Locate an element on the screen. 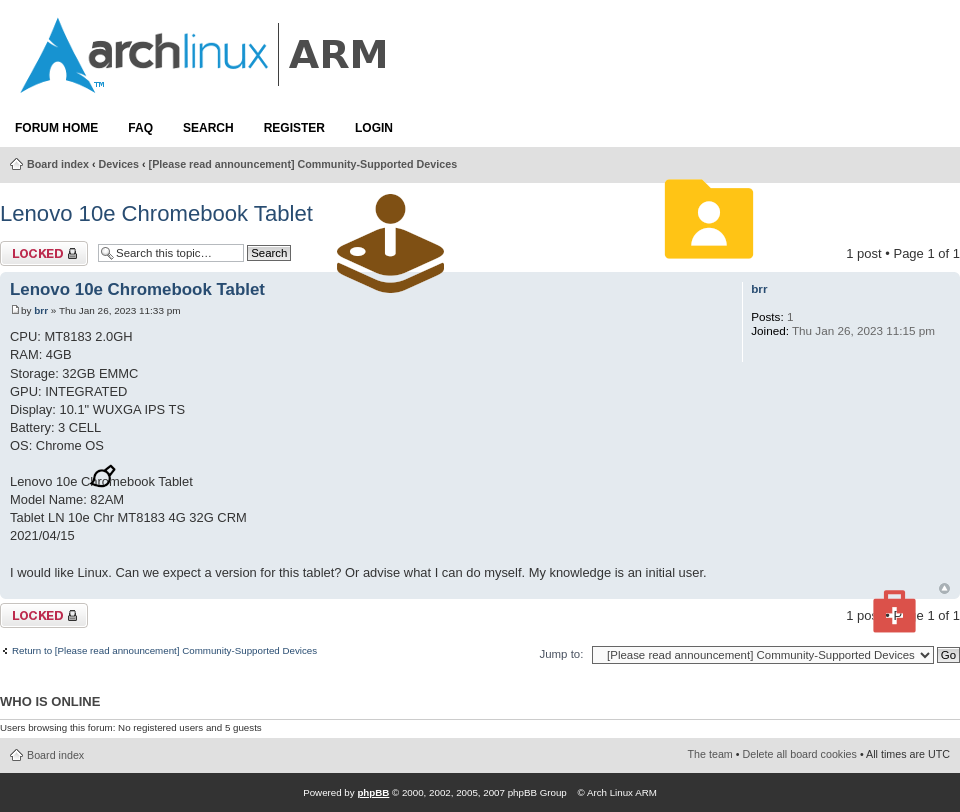 The width and height of the screenshot is (960, 812). access brush or painting tools is located at coordinates (102, 476).